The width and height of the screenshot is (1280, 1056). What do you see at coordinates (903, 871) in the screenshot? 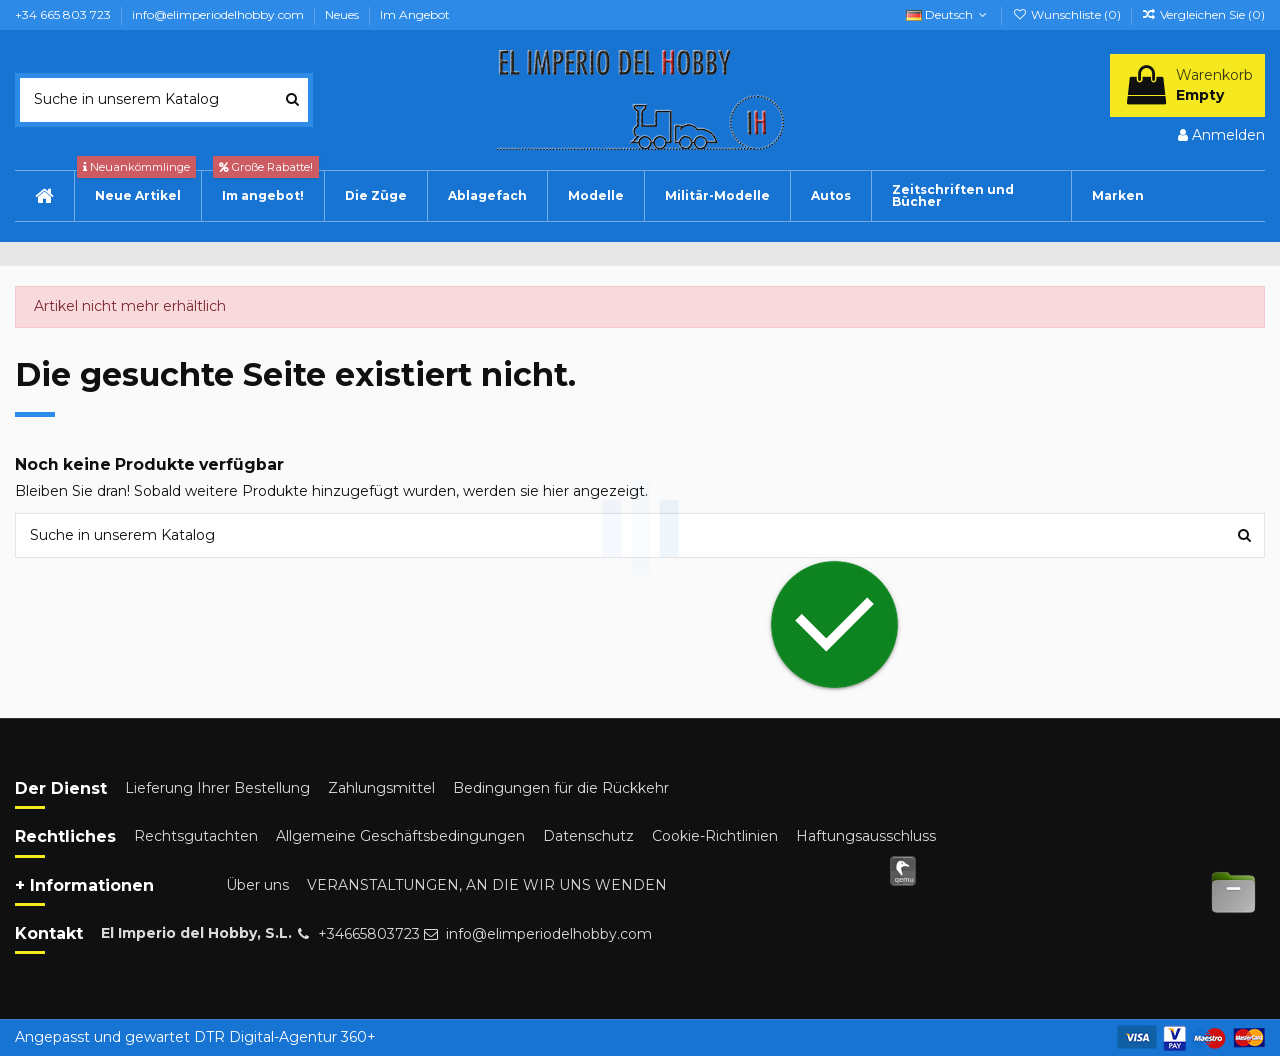
I see `qemu virtual disk image file` at bounding box center [903, 871].